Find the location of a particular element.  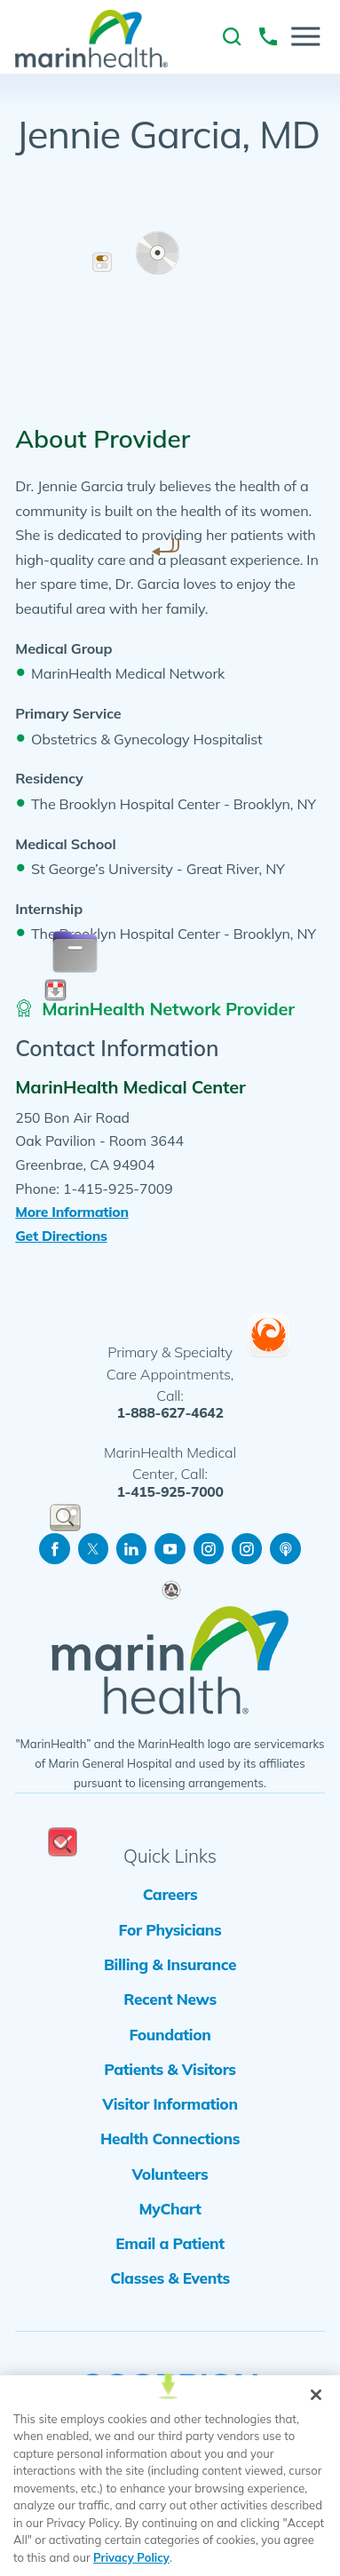

open betterbird email client is located at coordinates (268, 1334).